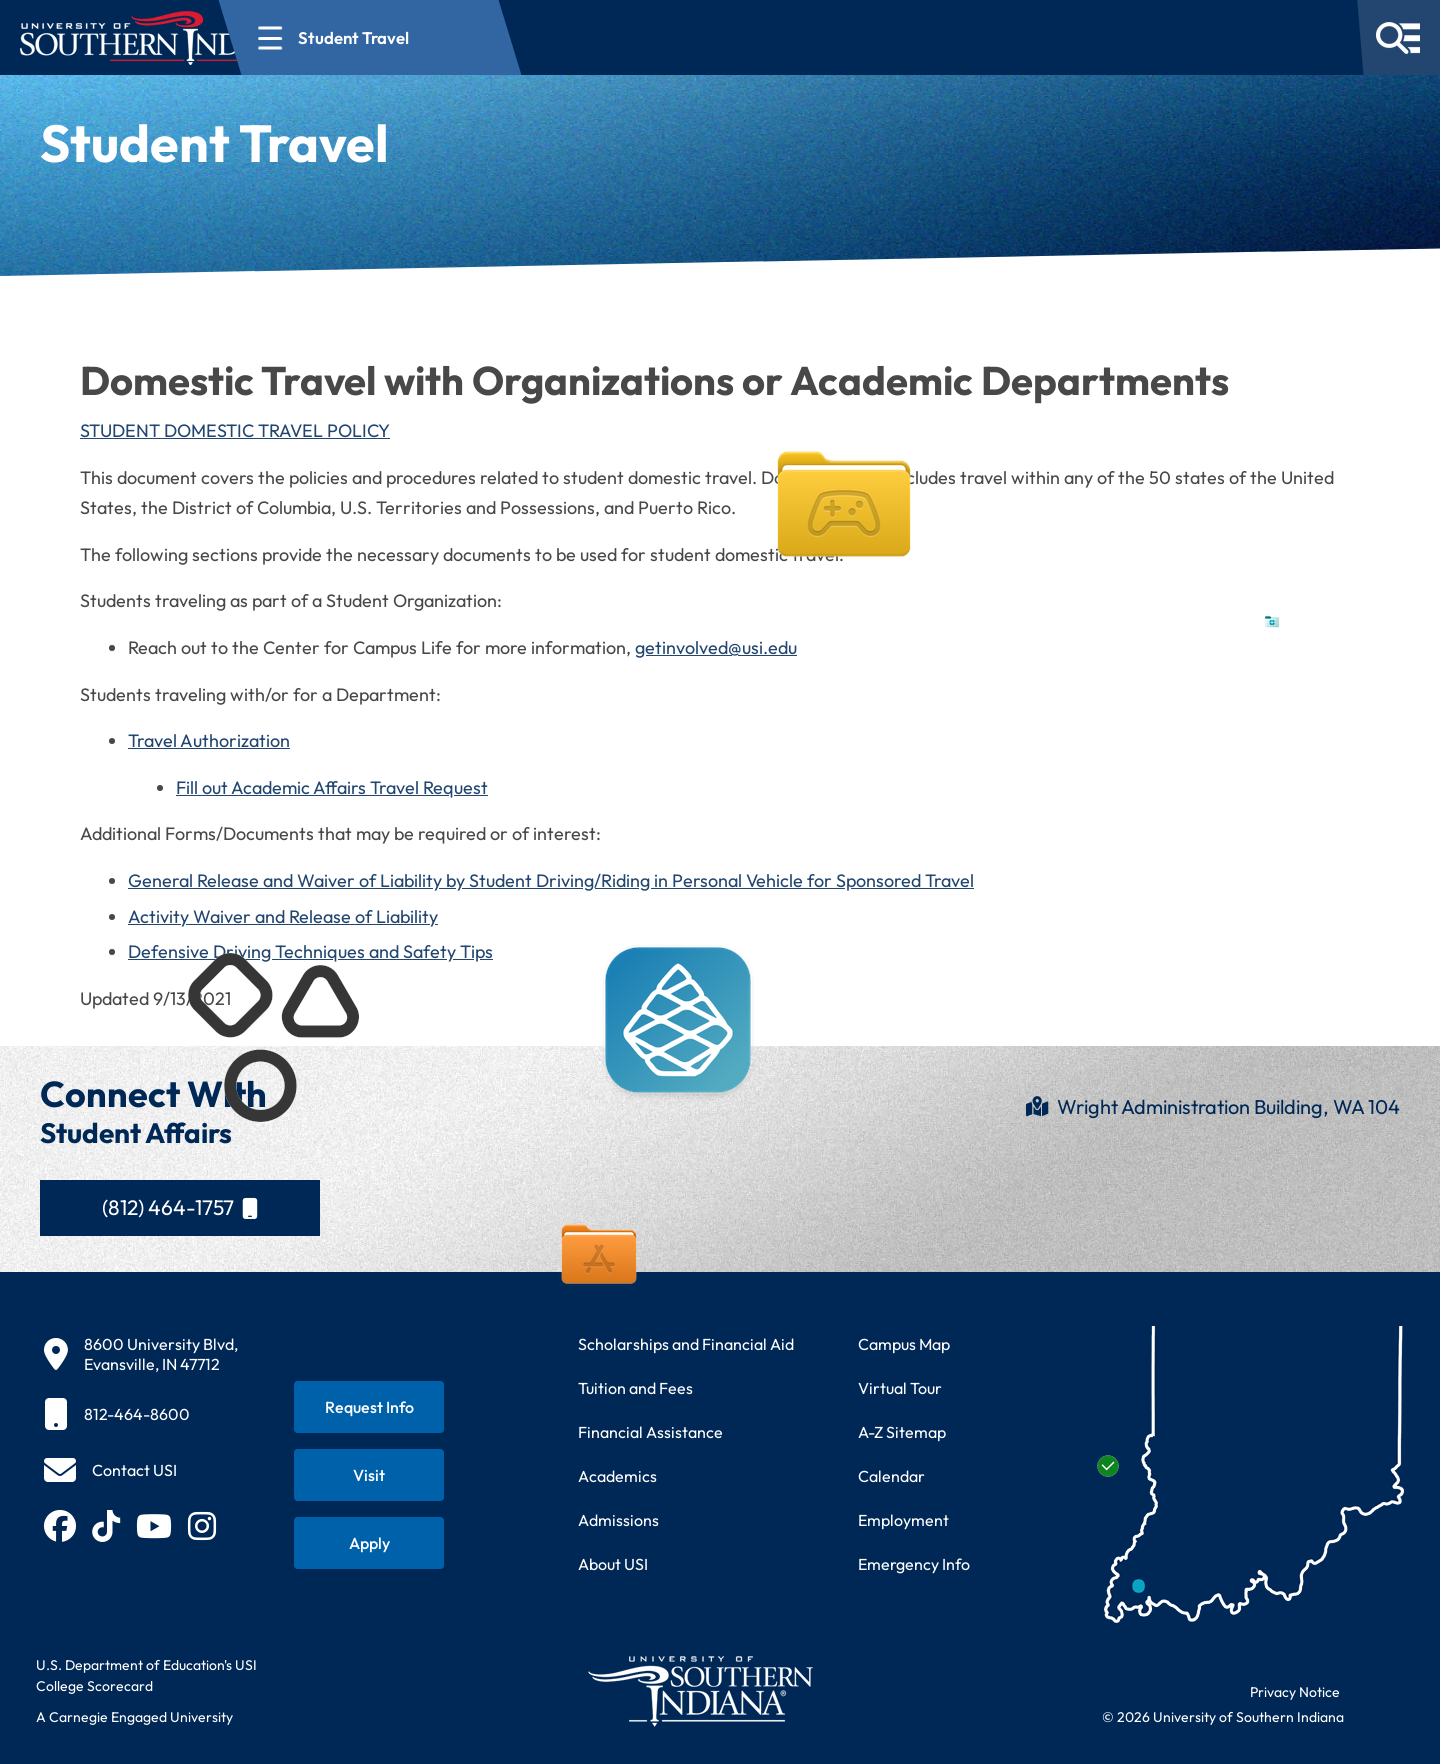  Describe the element at coordinates (844, 504) in the screenshot. I see `open your games folder` at that location.